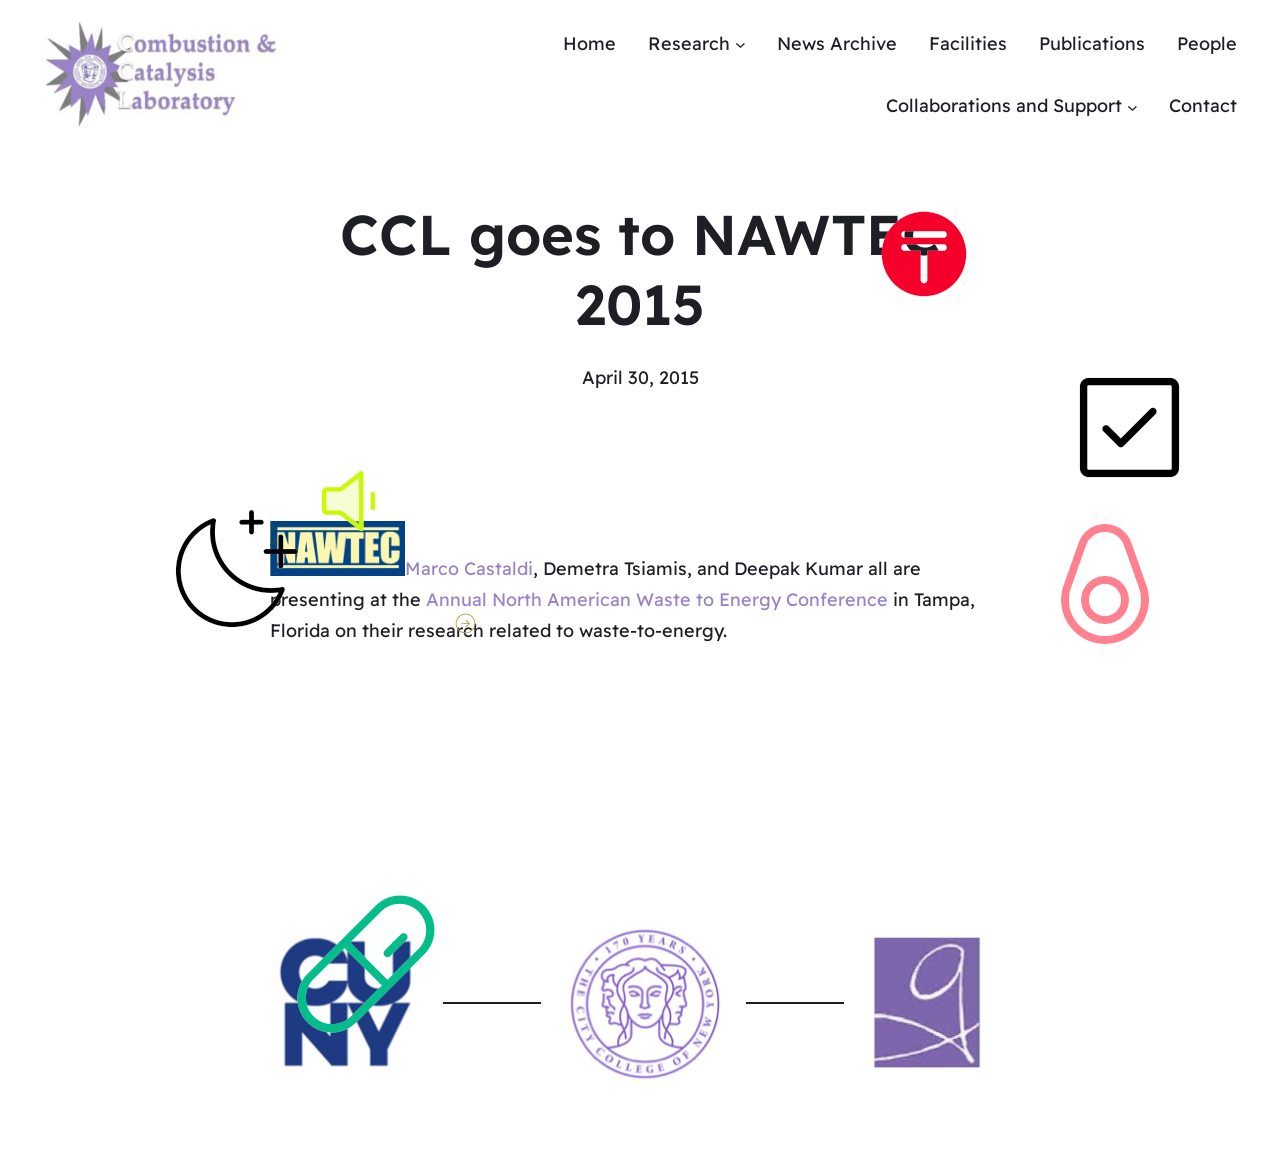  Describe the element at coordinates (465, 623) in the screenshot. I see `proceed to next step` at that location.